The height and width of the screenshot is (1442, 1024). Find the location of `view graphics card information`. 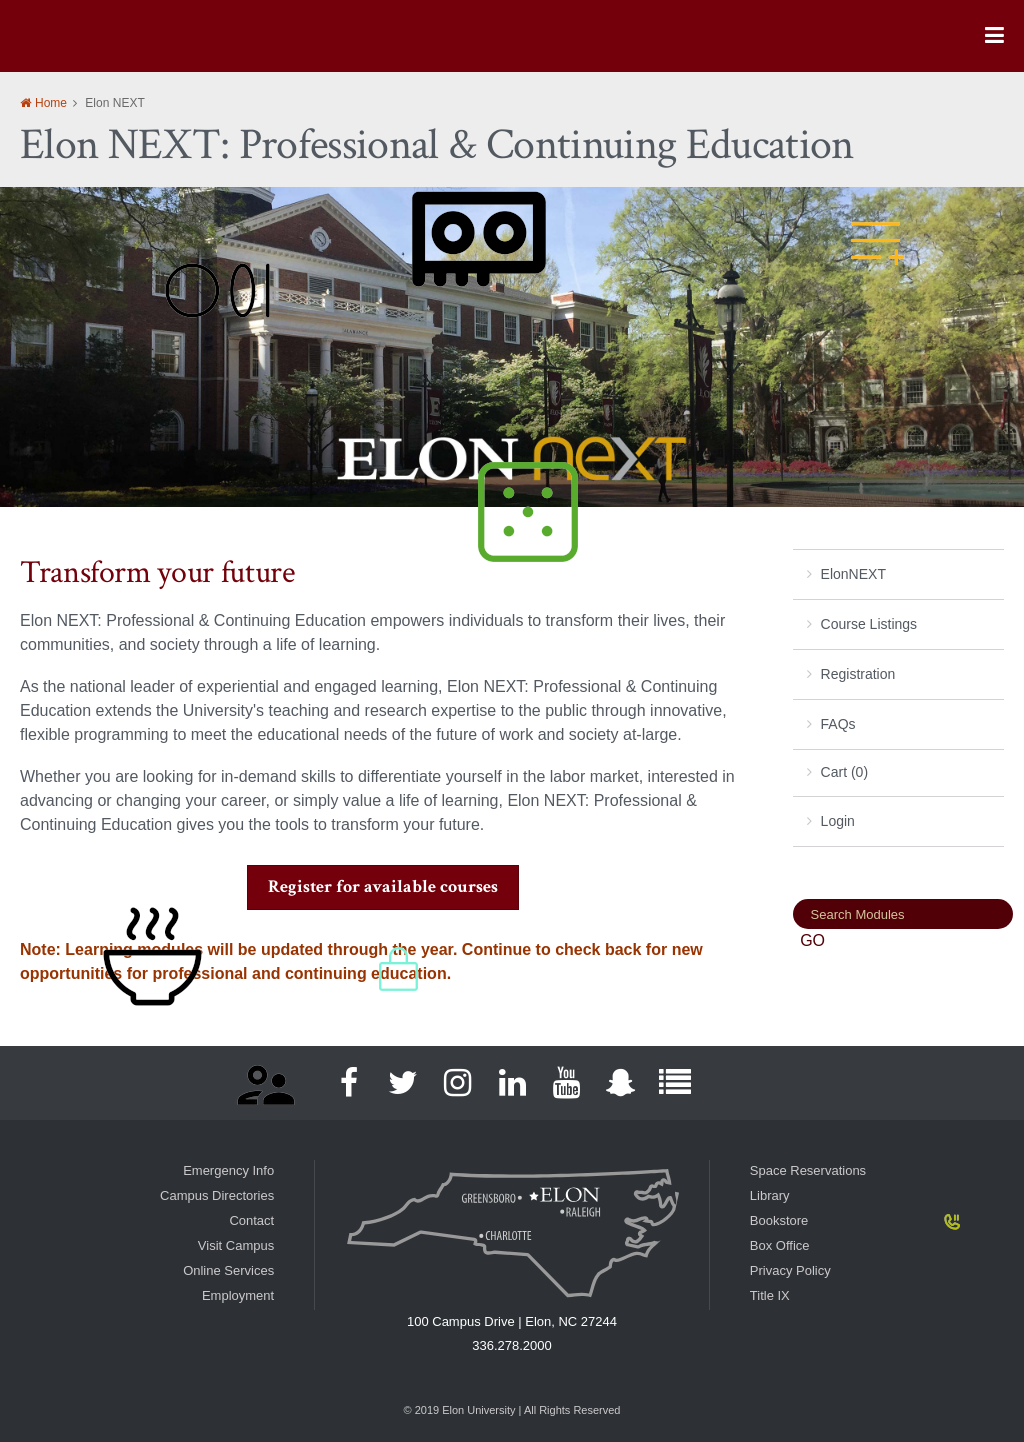

view graphics card information is located at coordinates (479, 237).